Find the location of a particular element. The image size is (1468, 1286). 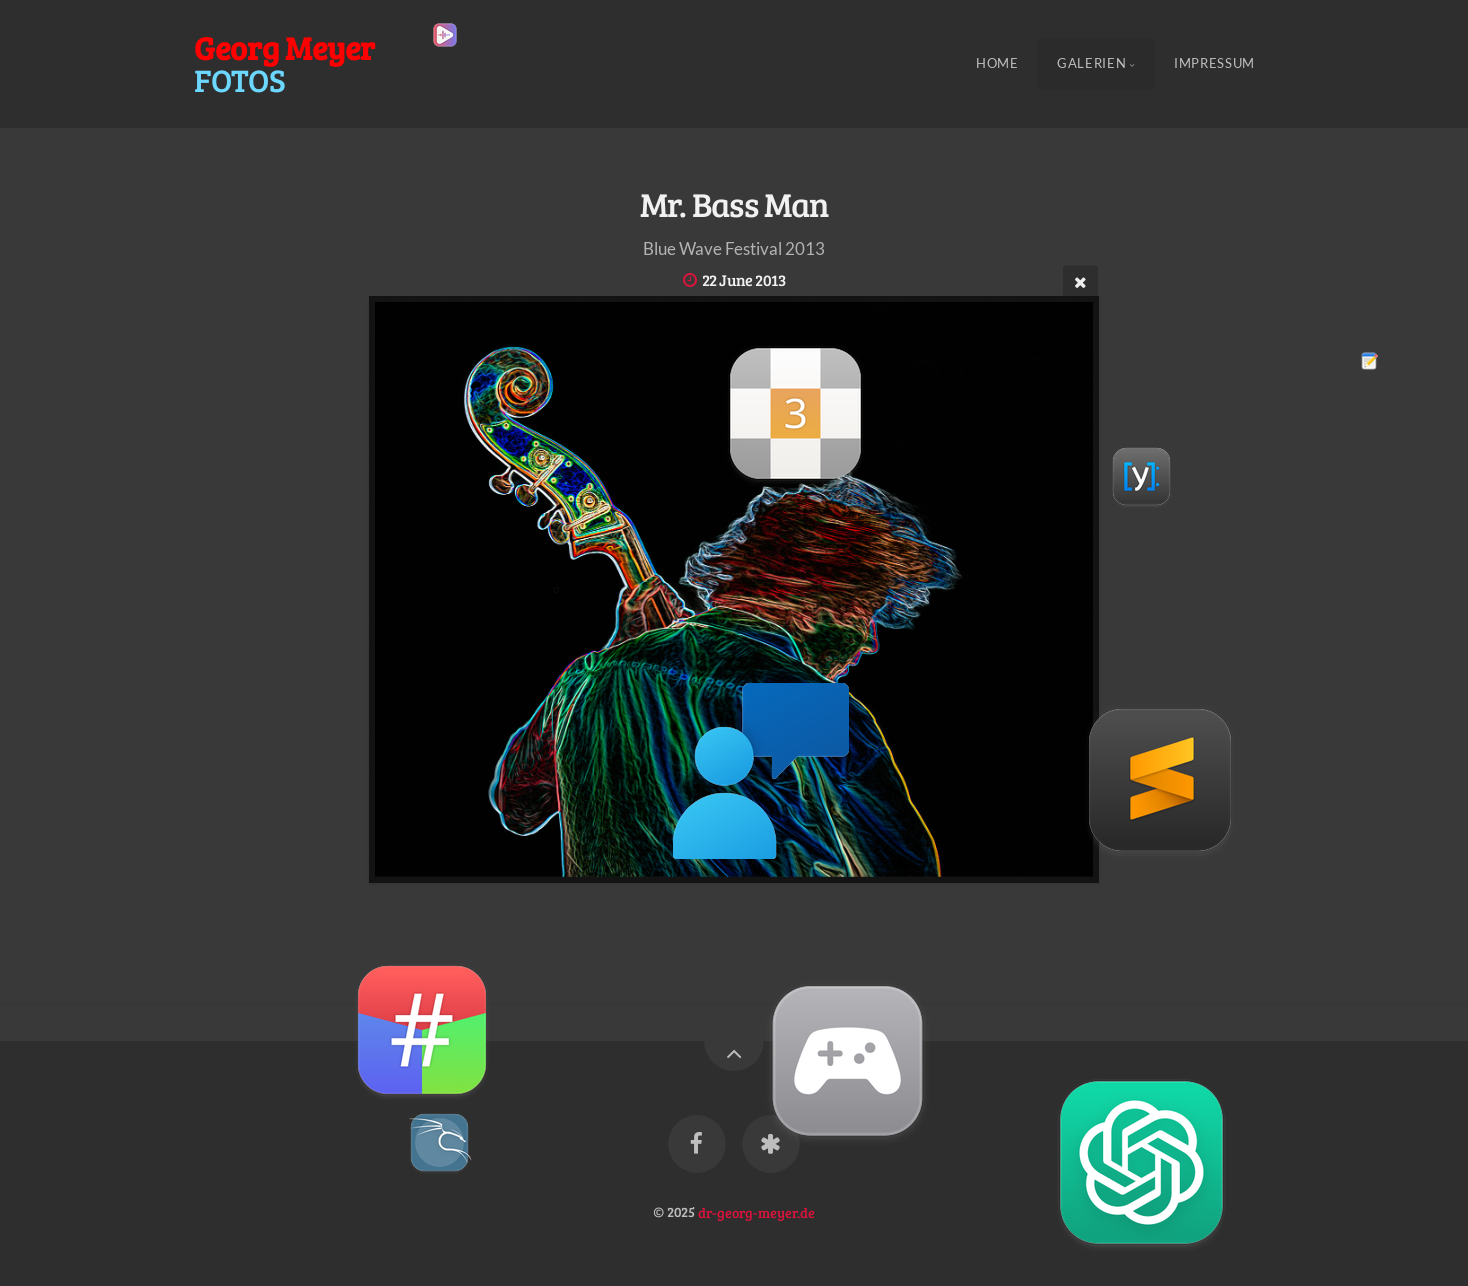

open sublime text code editor is located at coordinates (1160, 780).